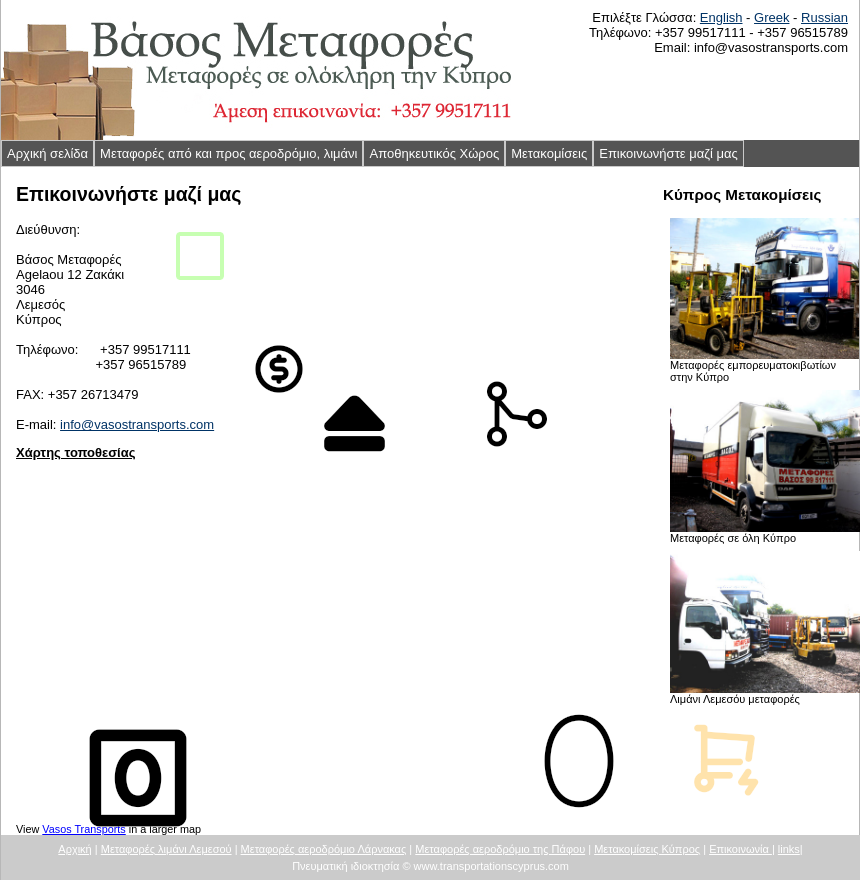 The width and height of the screenshot is (860, 880). What do you see at coordinates (200, 256) in the screenshot?
I see `stop or halt media playback` at bounding box center [200, 256].